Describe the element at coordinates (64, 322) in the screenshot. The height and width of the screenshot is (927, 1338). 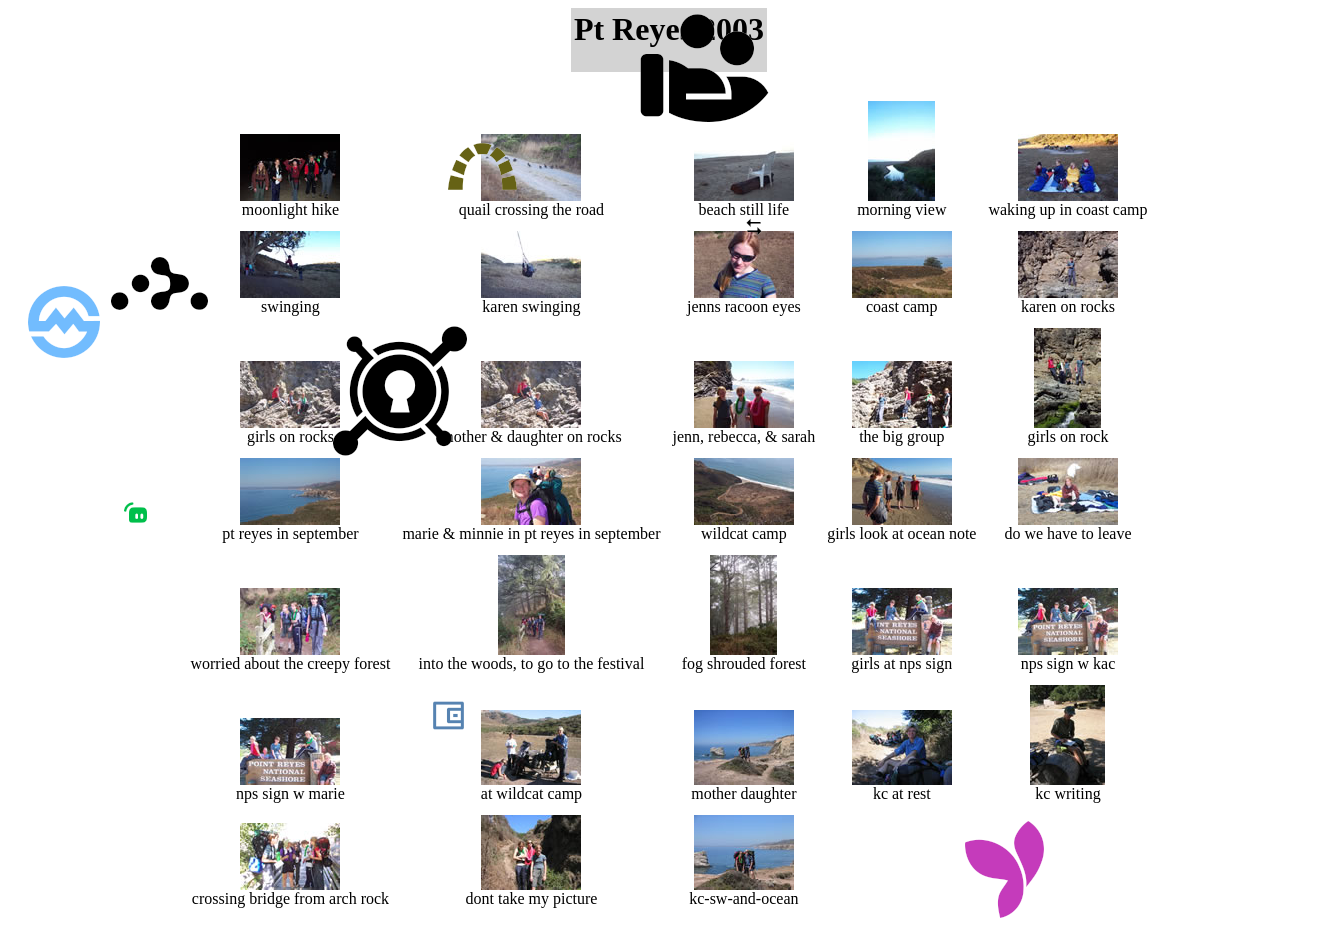
I see `shanghai metro official app or website` at that location.